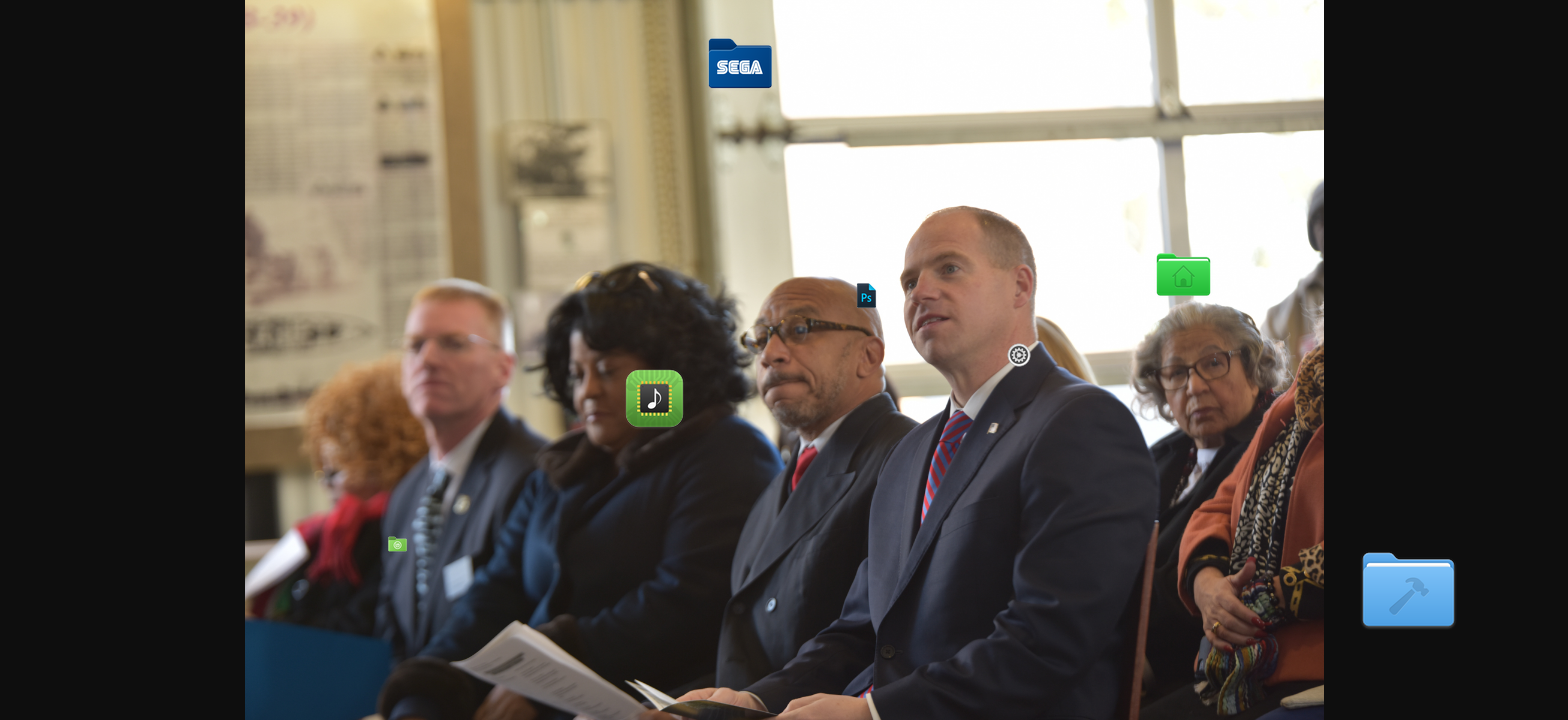 Image resolution: width=1568 pixels, height=720 pixels. What do you see at coordinates (866, 295) in the screenshot?
I see `a photoshop document file` at bounding box center [866, 295].